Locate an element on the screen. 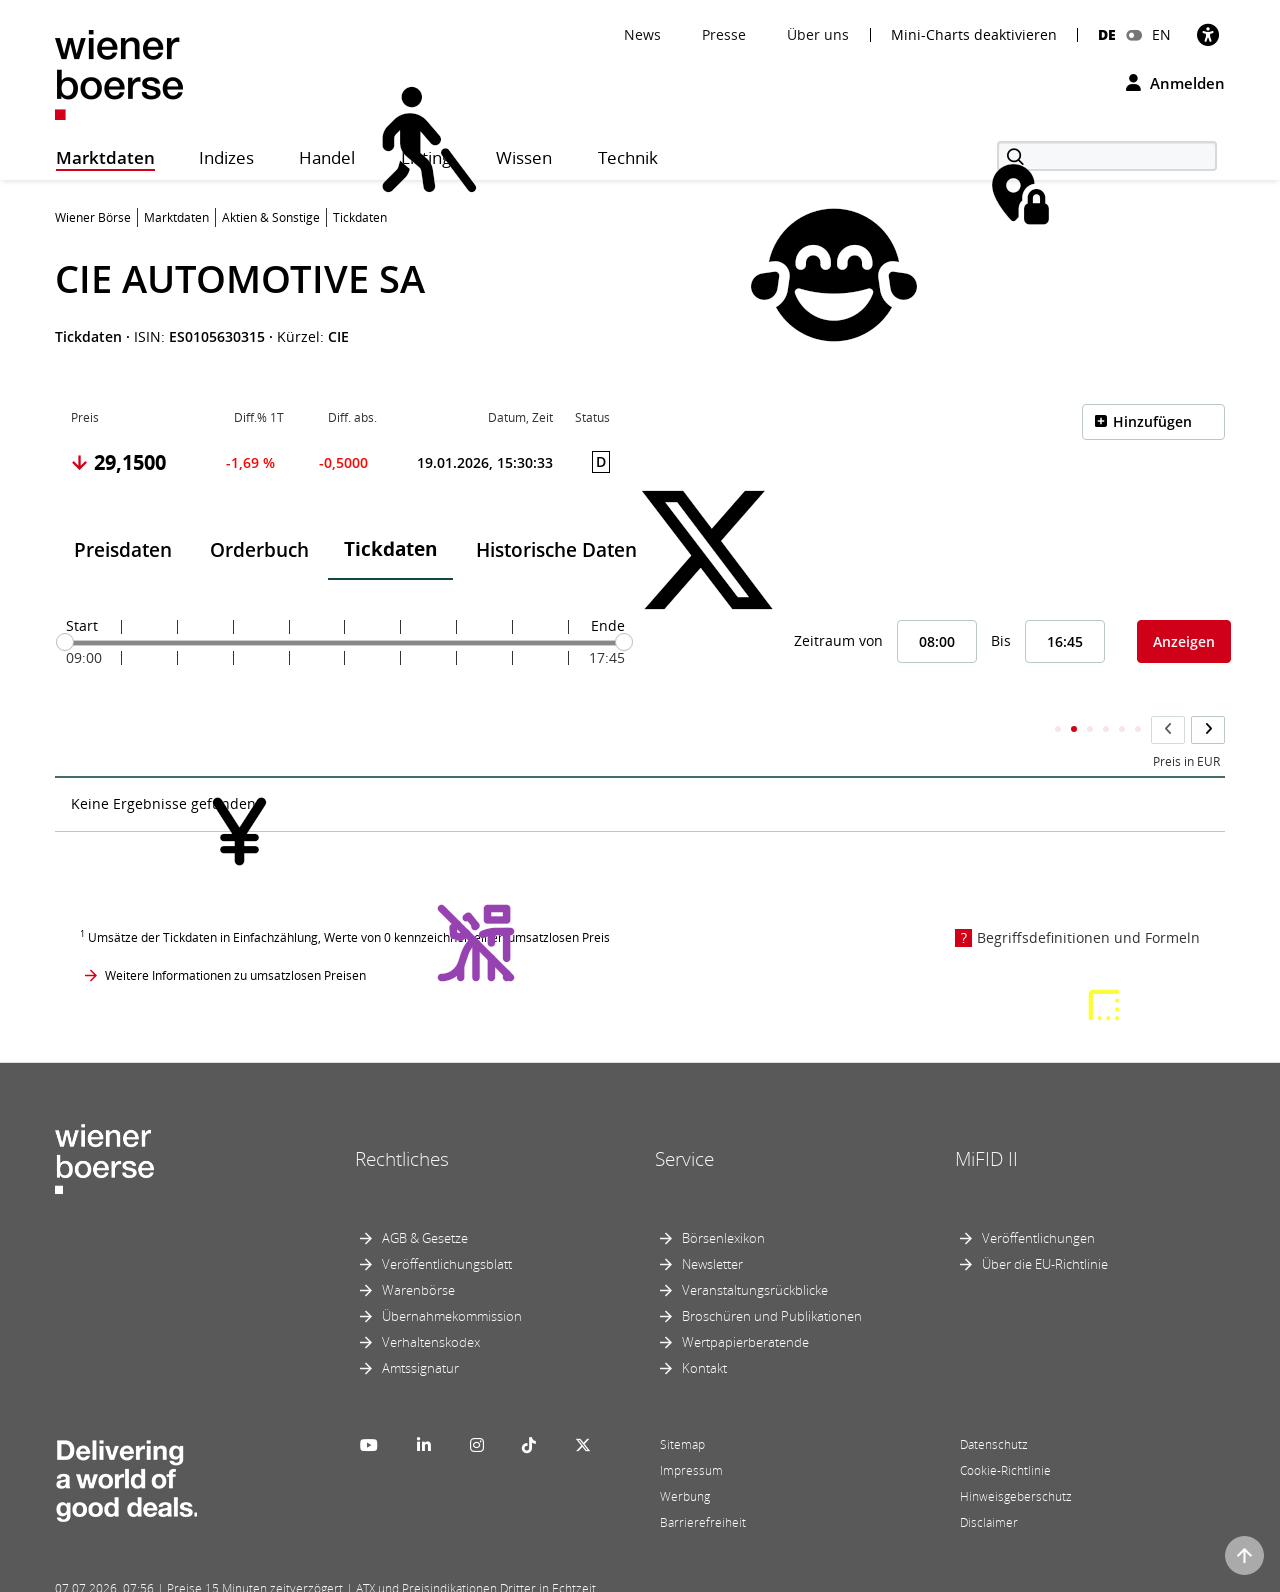  select border style for an element is located at coordinates (1104, 1005).